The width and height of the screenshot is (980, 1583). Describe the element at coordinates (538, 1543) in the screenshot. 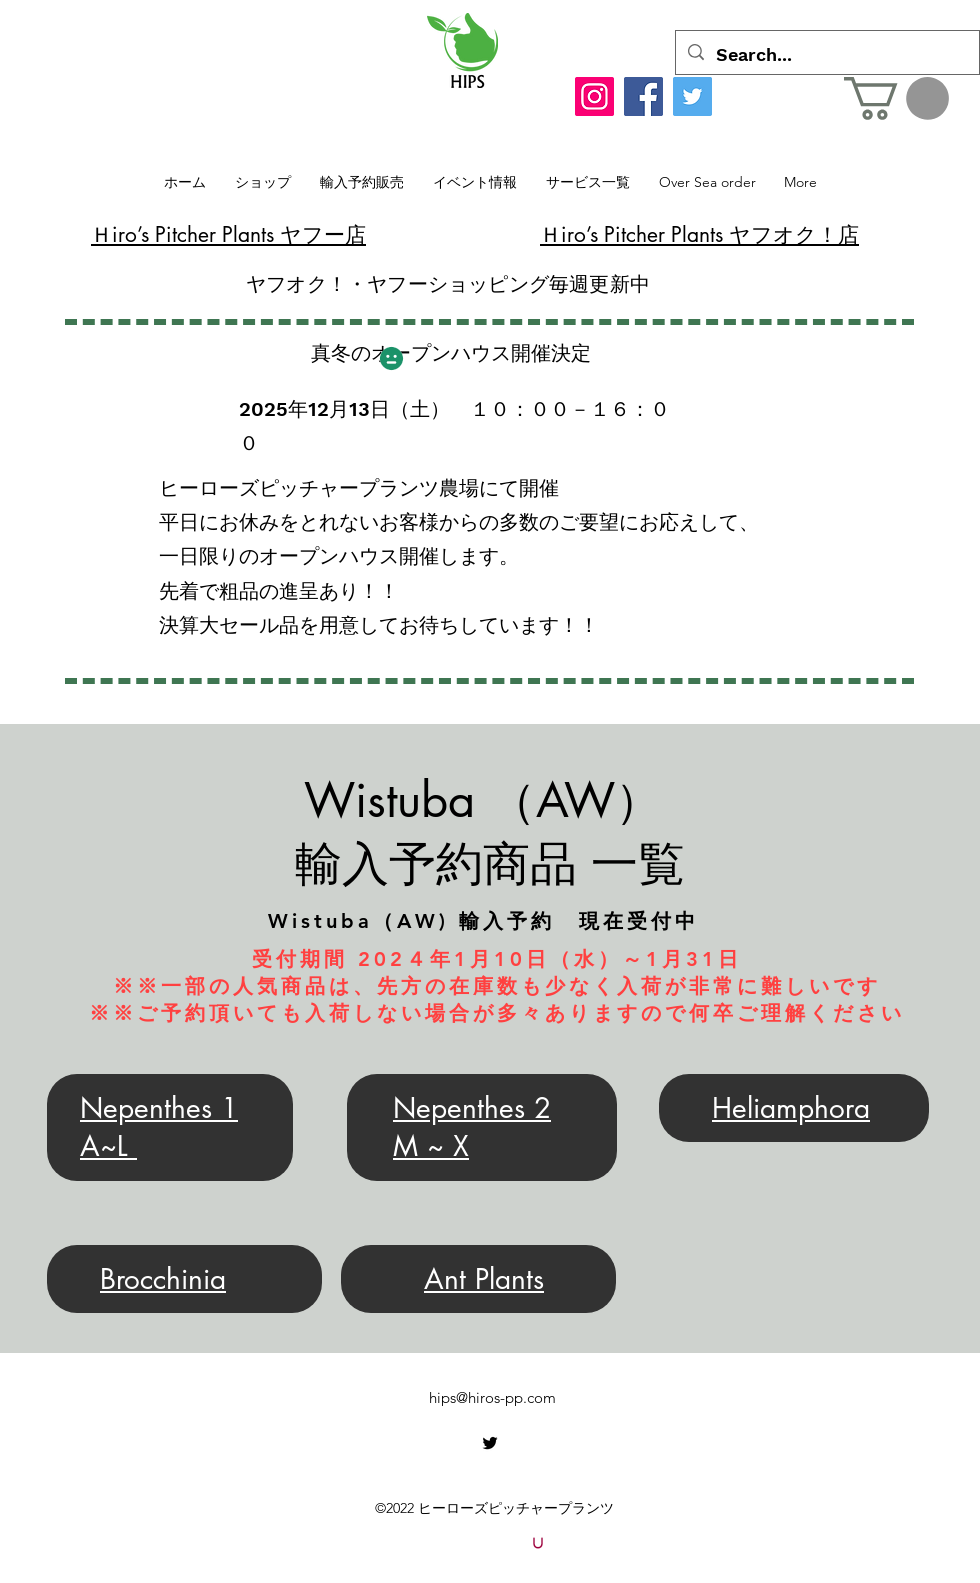

I see `the letter U character or text element` at that location.